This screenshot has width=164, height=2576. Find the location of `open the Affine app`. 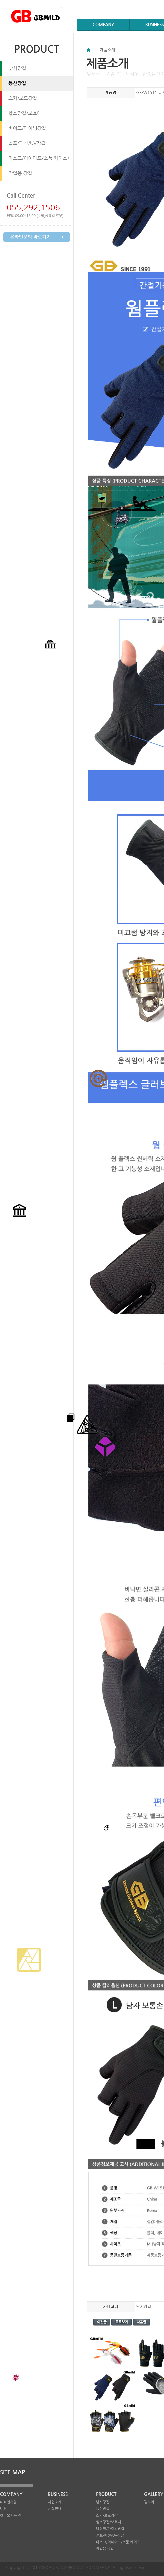

open the Affine app is located at coordinates (87, 1424).